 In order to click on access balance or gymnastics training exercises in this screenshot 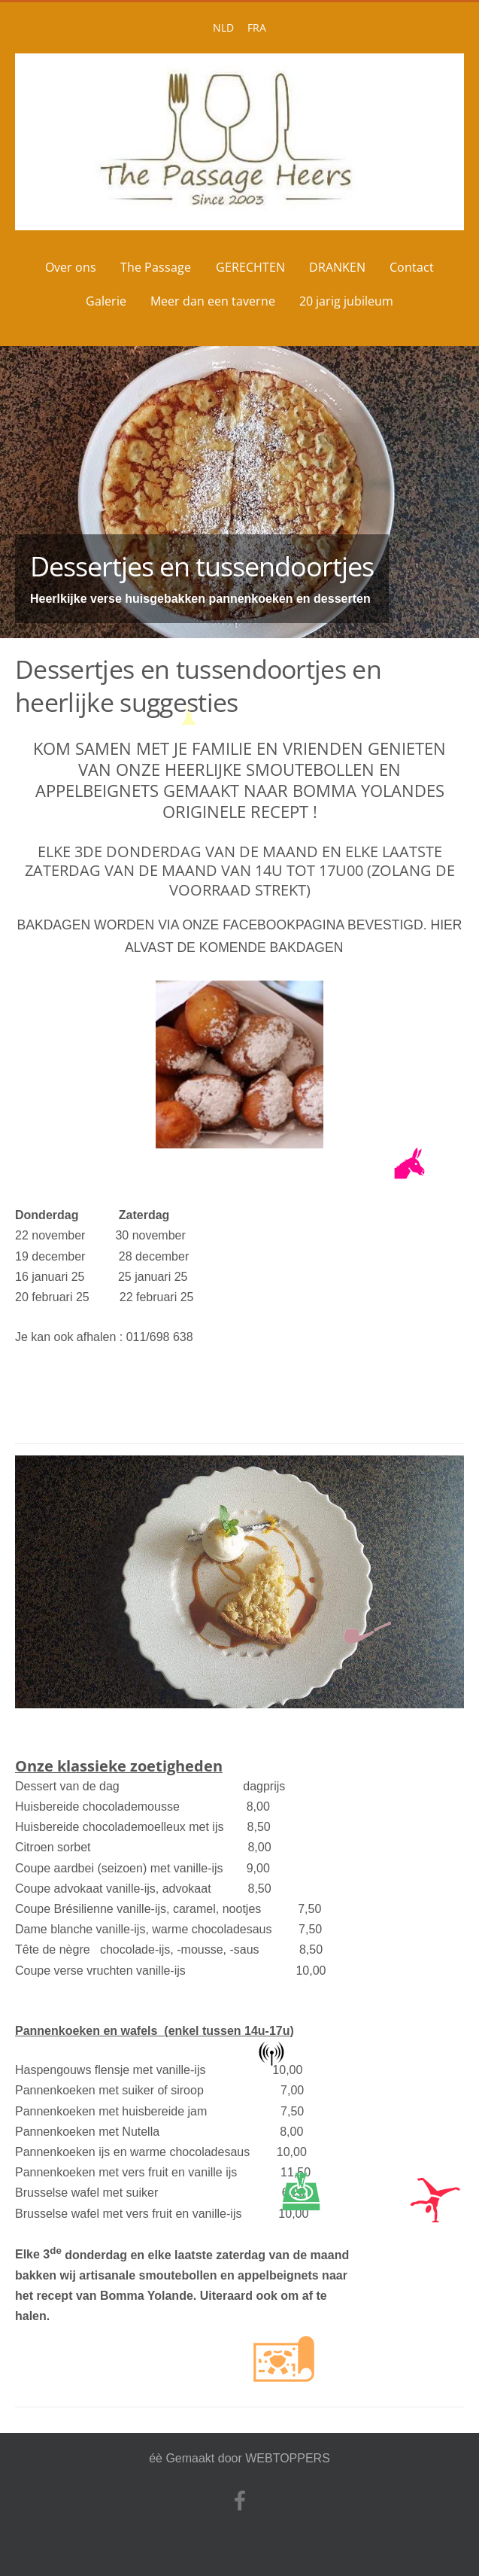, I will do `click(435, 2200)`.